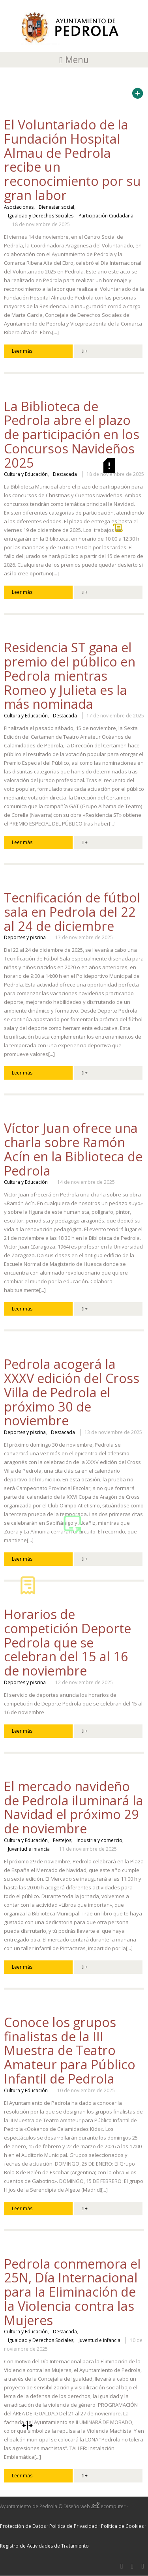  What do you see at coordinates (118, 528) in the screenshot?
I see `view terms and conditions or legal documents` at bounding box center [118, 528].